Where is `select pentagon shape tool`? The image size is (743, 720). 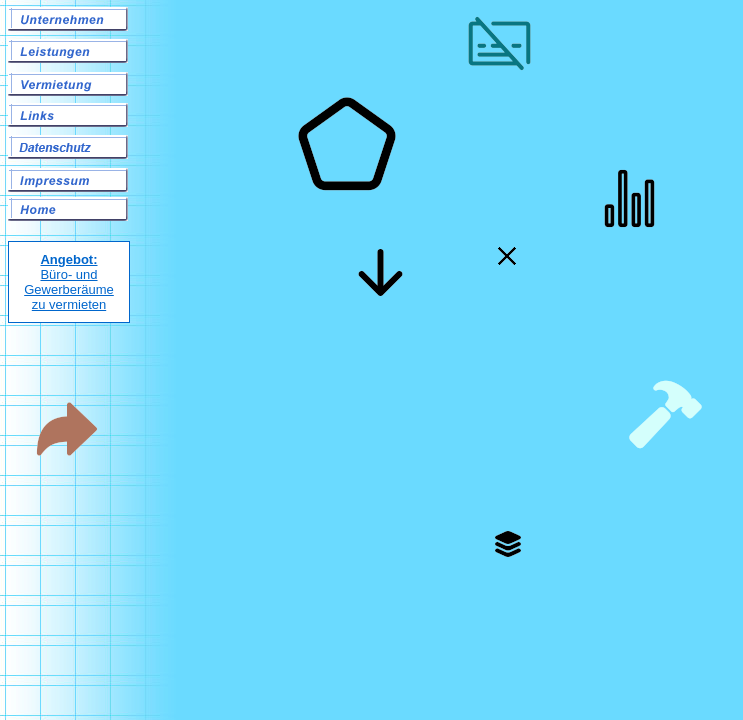
select pentagon shape tool is located at coordinates (347, 146).